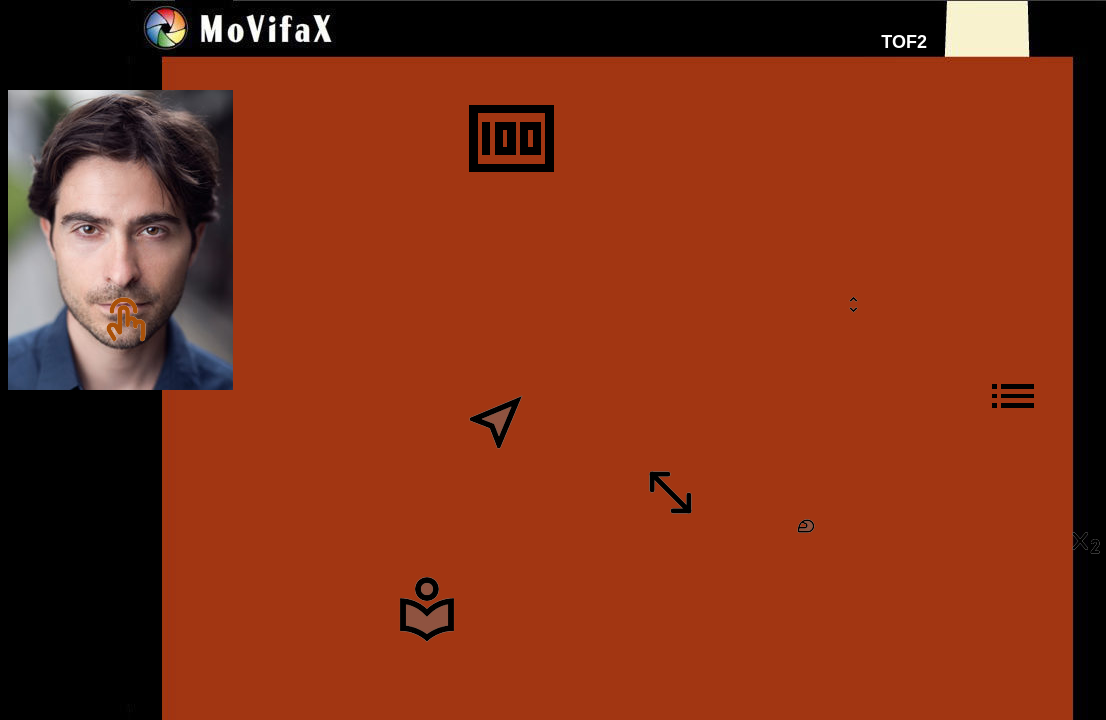 The image size is (1106, 720). I want to click on access motorsports or racing content, so click(806, 526).